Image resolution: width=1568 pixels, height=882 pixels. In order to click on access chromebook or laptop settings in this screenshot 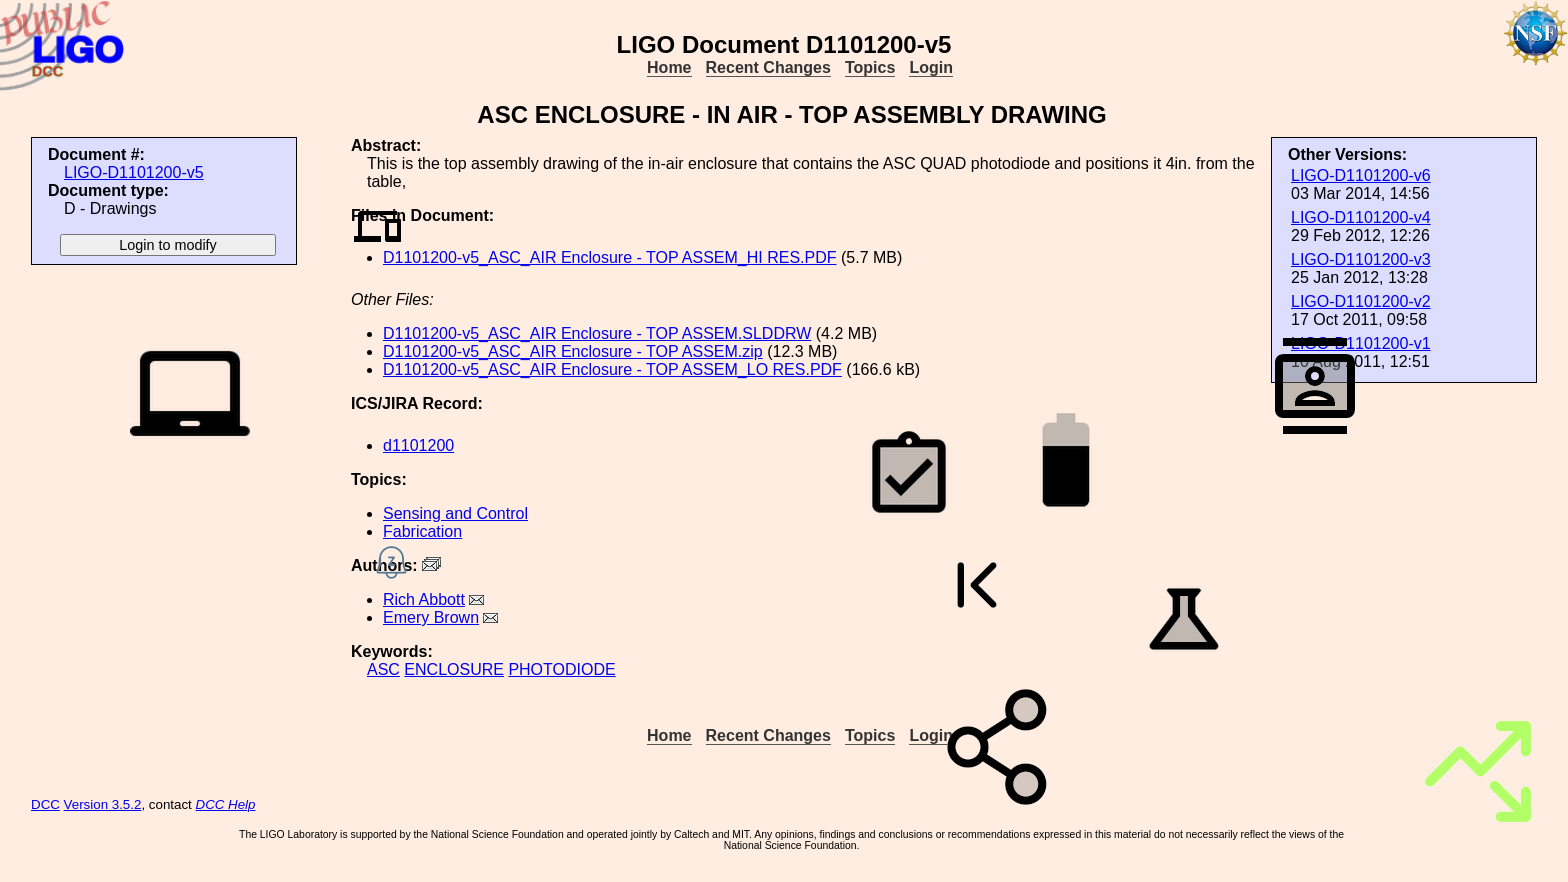, I will do `click(190, 396)`.